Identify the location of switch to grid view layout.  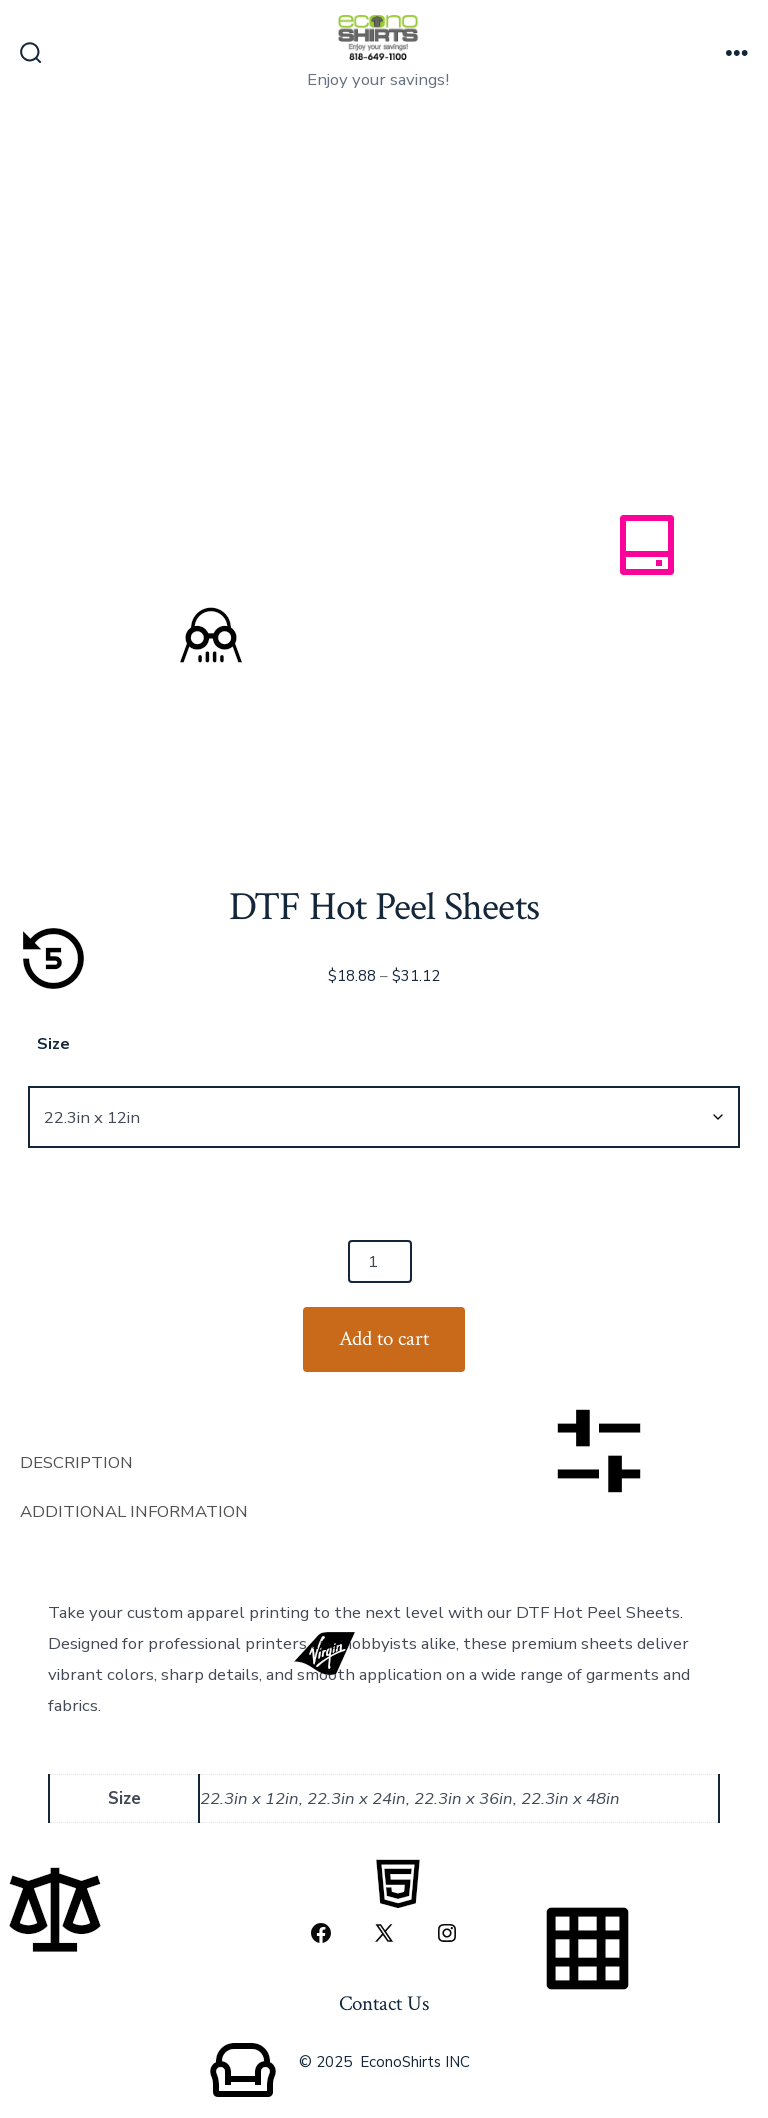
(587, 1948).